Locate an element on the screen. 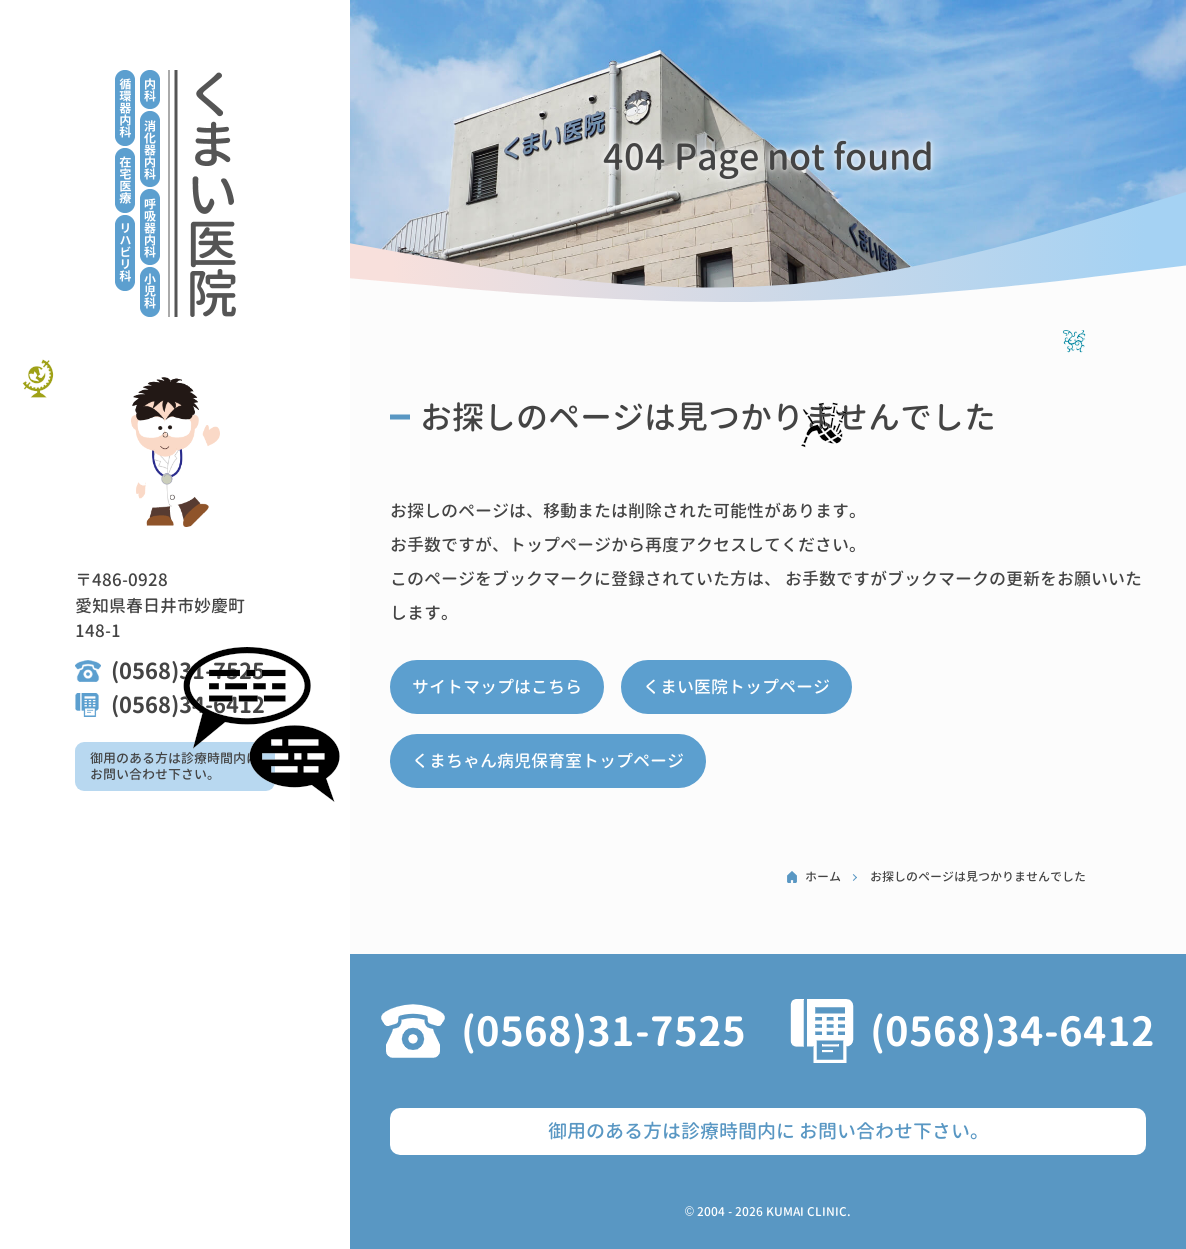 This screenshot has height=1249, width=1186. browse traditional or folk music instruments is located at coordinates (824, 425).